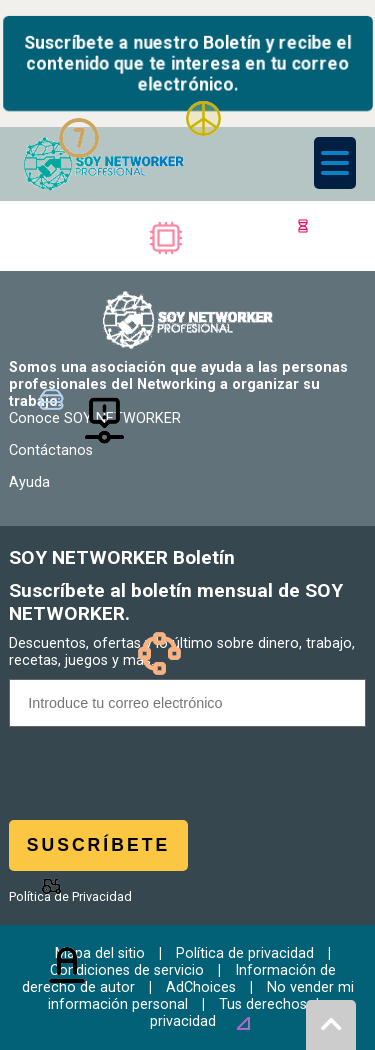  I want to click on edit bezier curve anchor points, so click(159, 653).